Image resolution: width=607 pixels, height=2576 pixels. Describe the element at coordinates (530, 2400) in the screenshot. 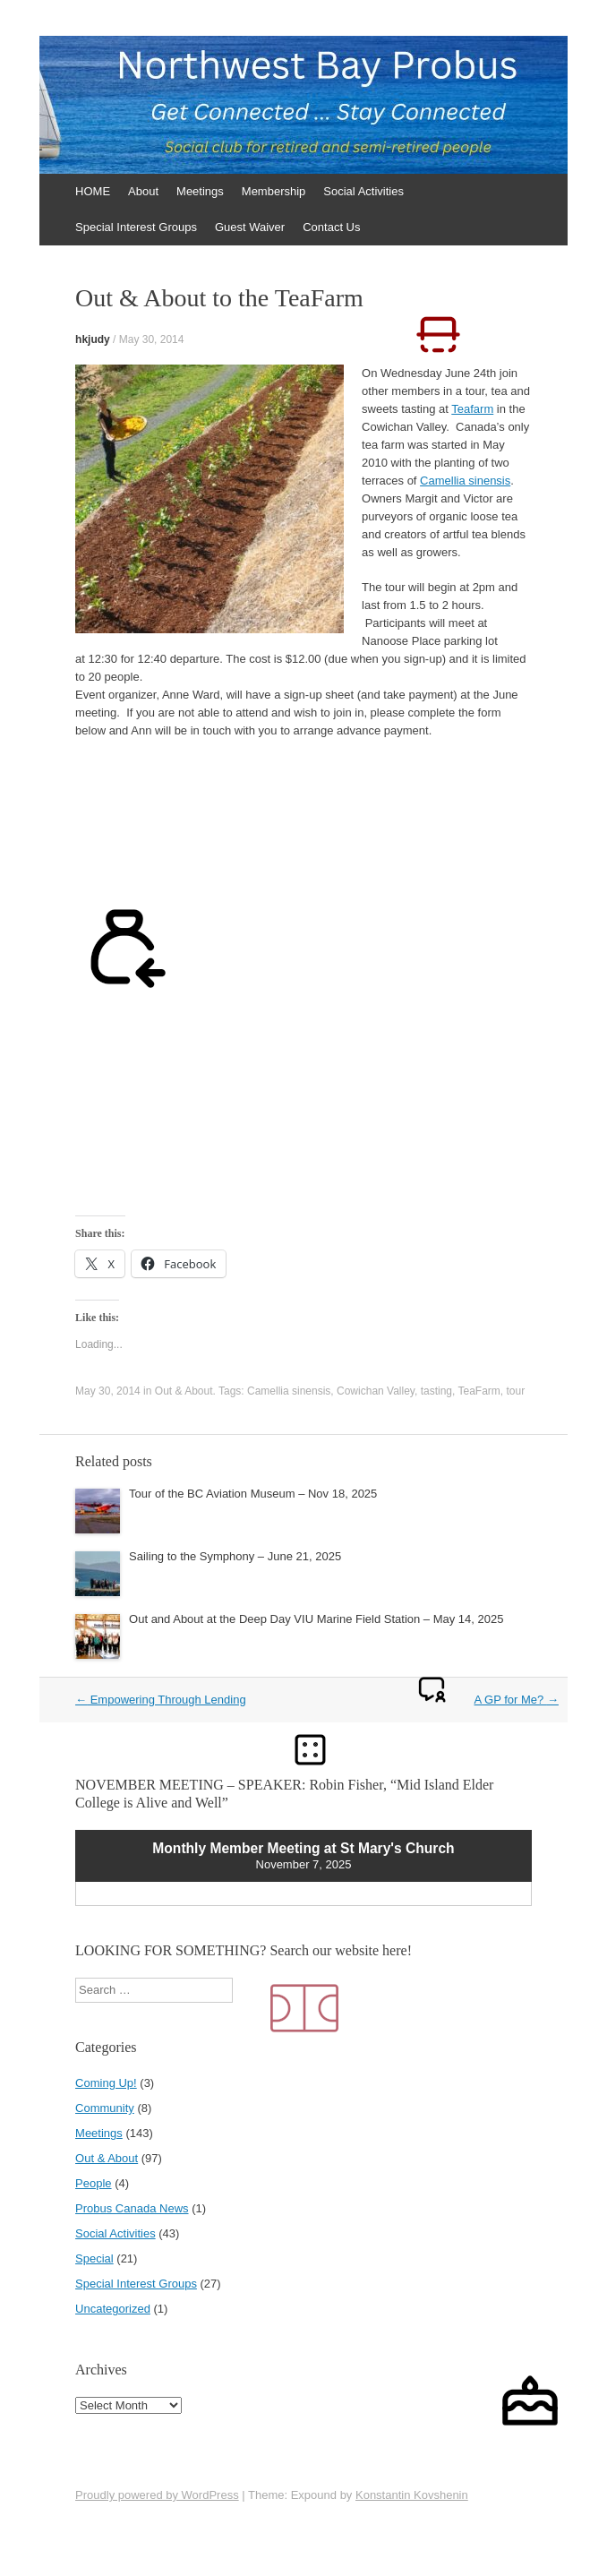

I see `view birthday or celebration reminders` at that location.